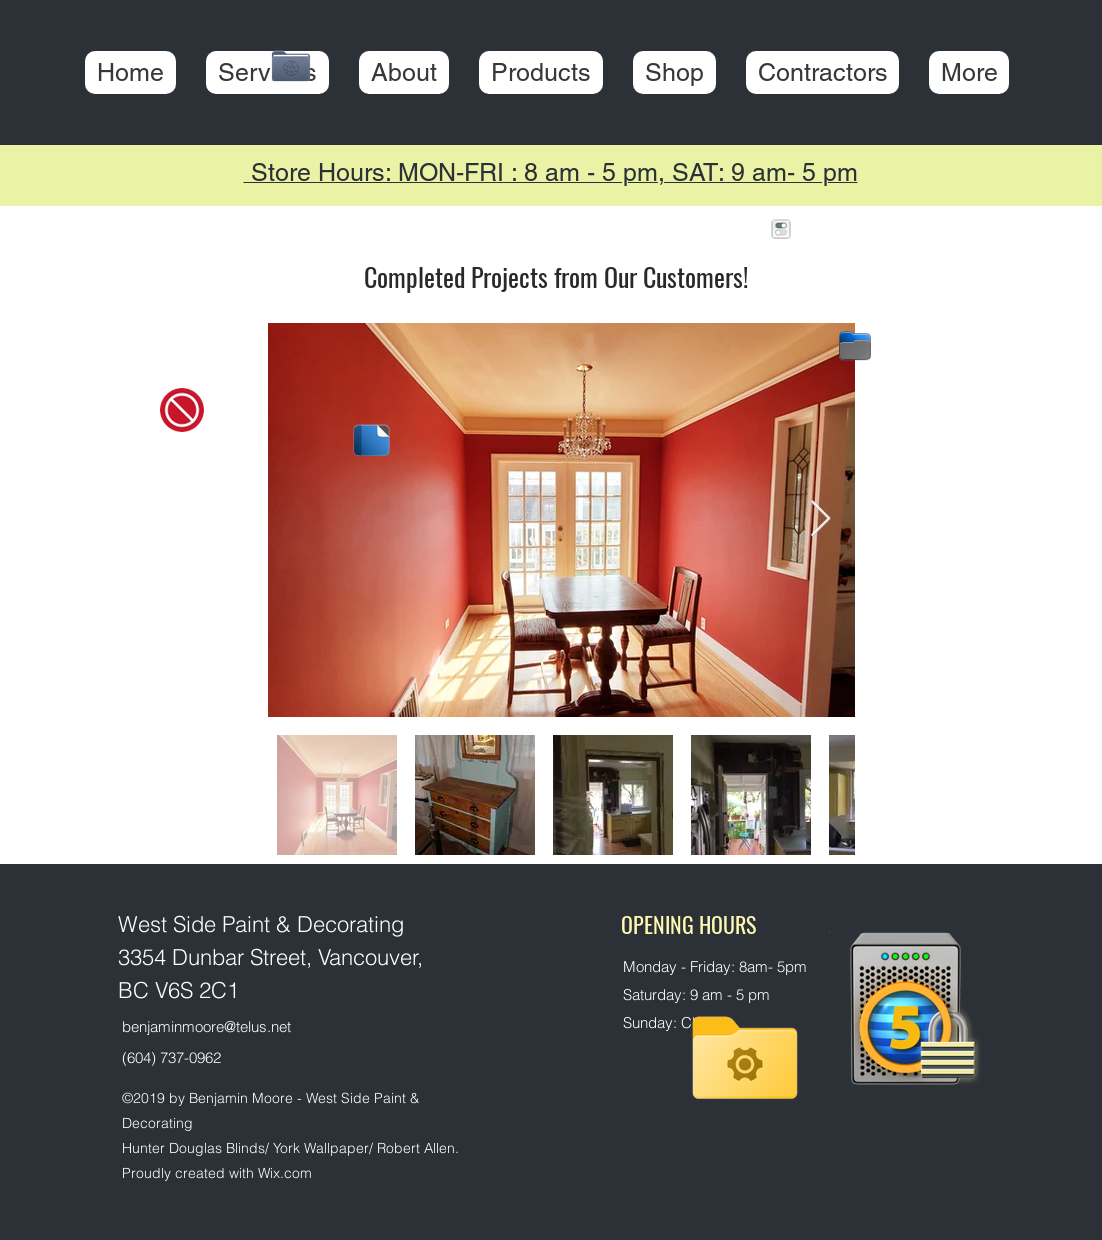 The height and width of the screenshot is (1240, 1102). Describe the element at coordinates (371, 439) in the screenshot. I see `change desktop wallpaper settings` at that location.